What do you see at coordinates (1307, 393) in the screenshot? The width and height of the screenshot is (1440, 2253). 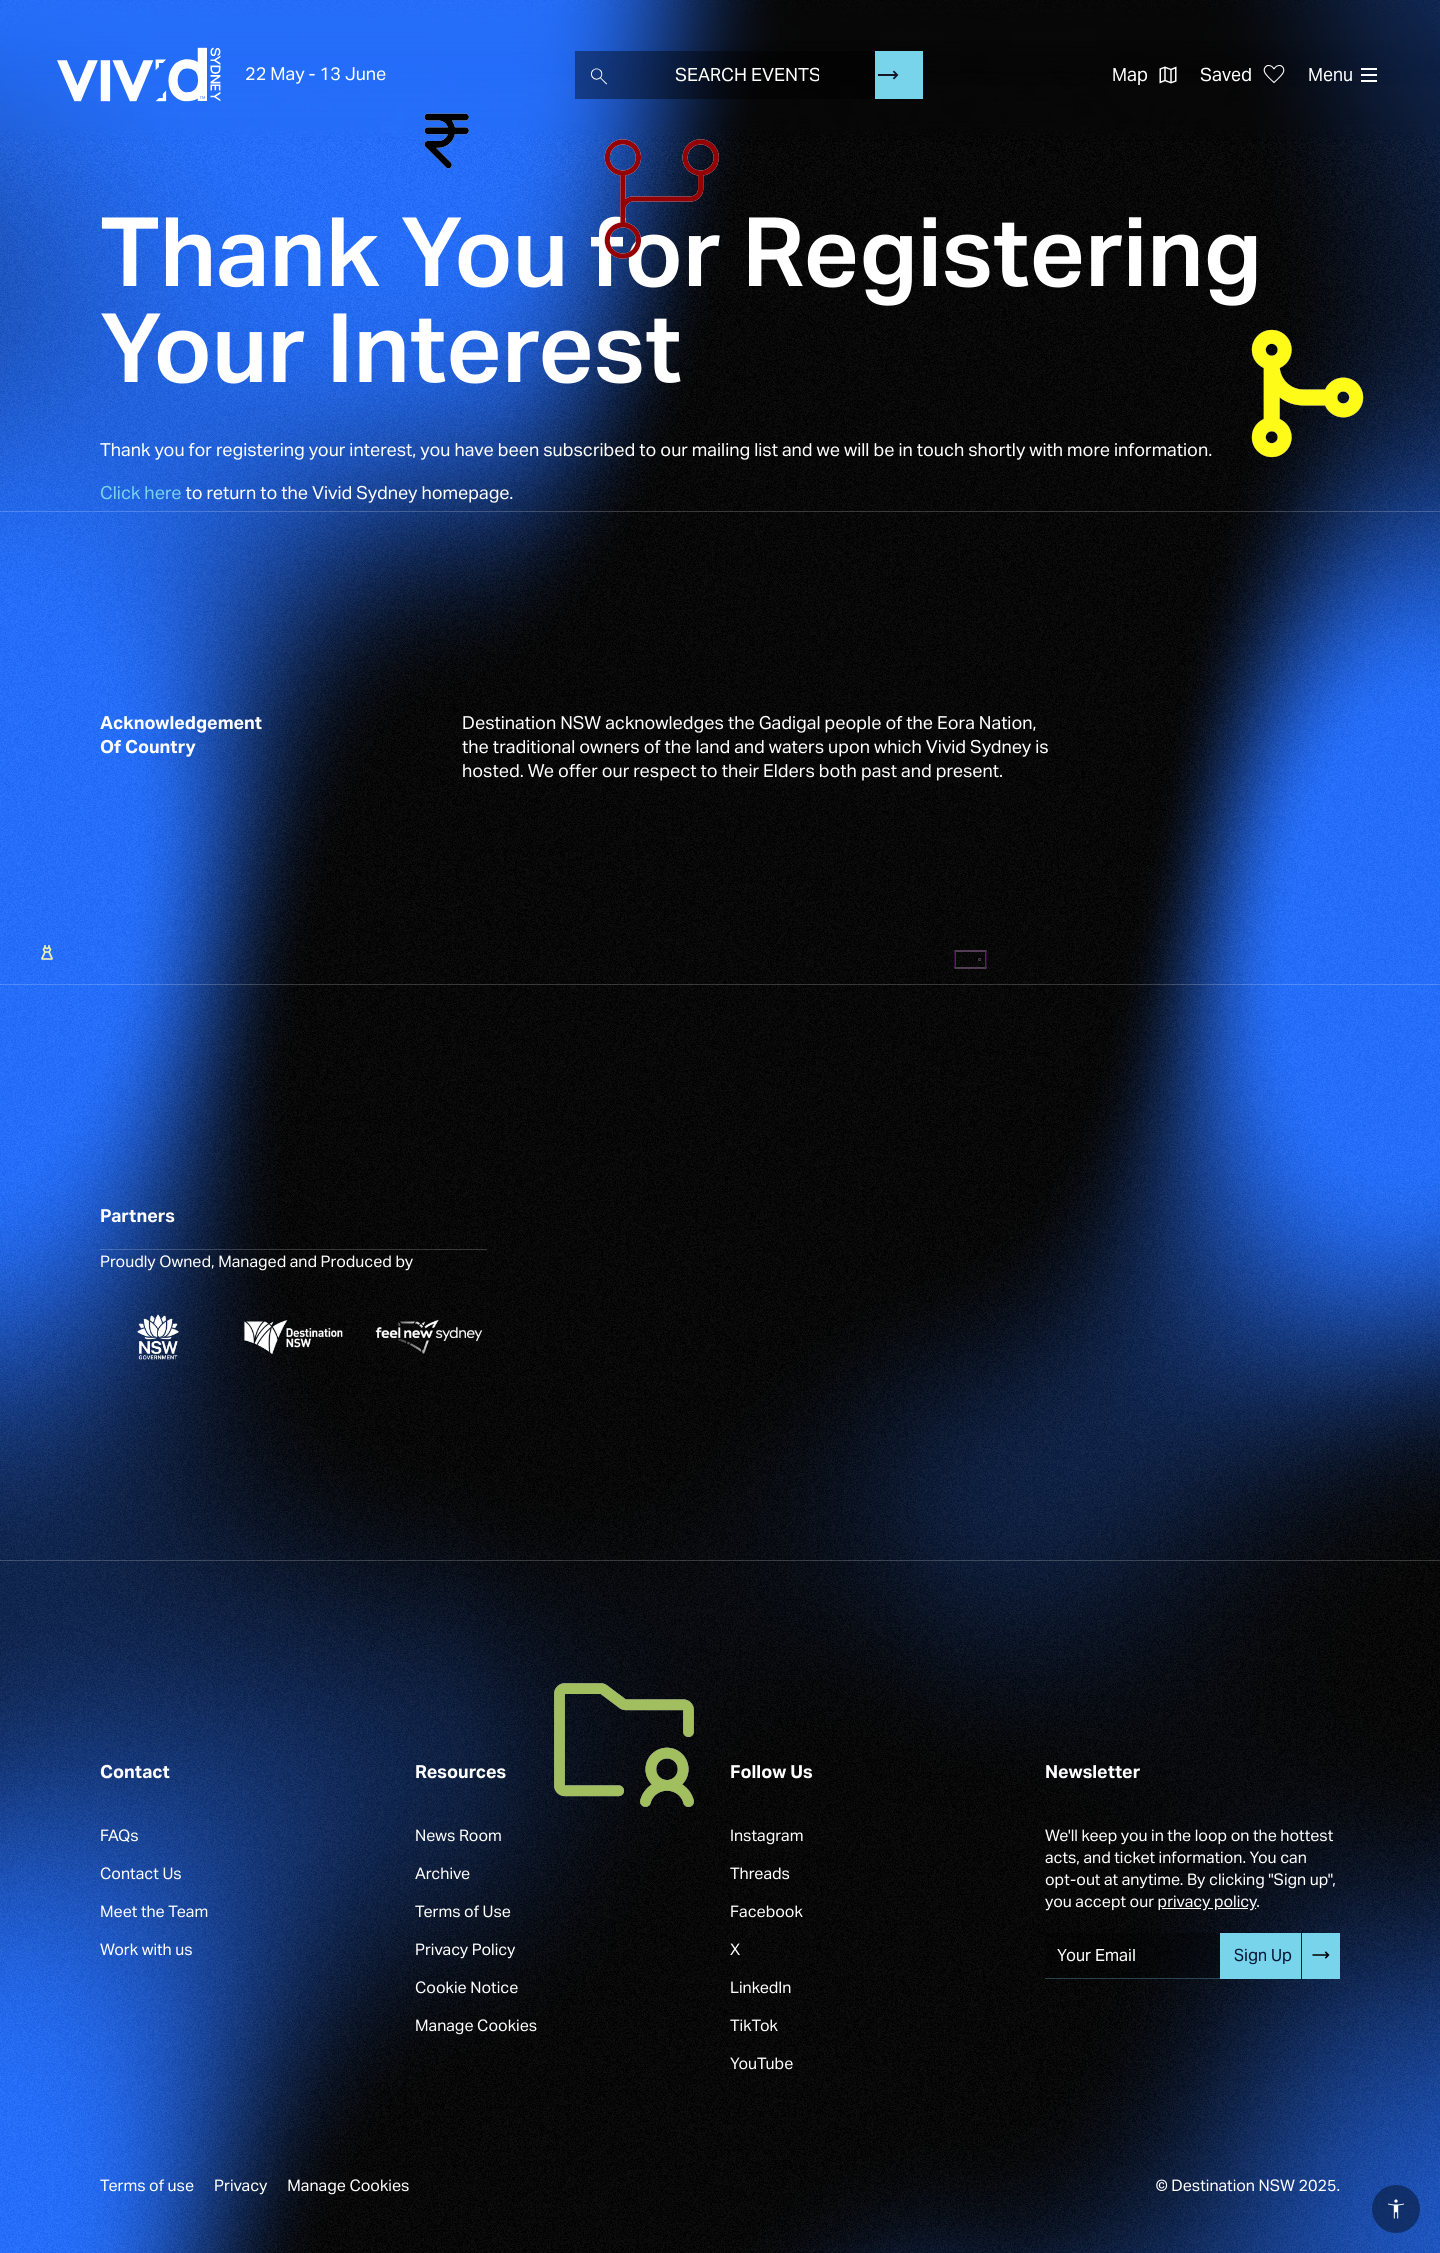 I see `merge branches in version control` at bounding box center [1307, 393].